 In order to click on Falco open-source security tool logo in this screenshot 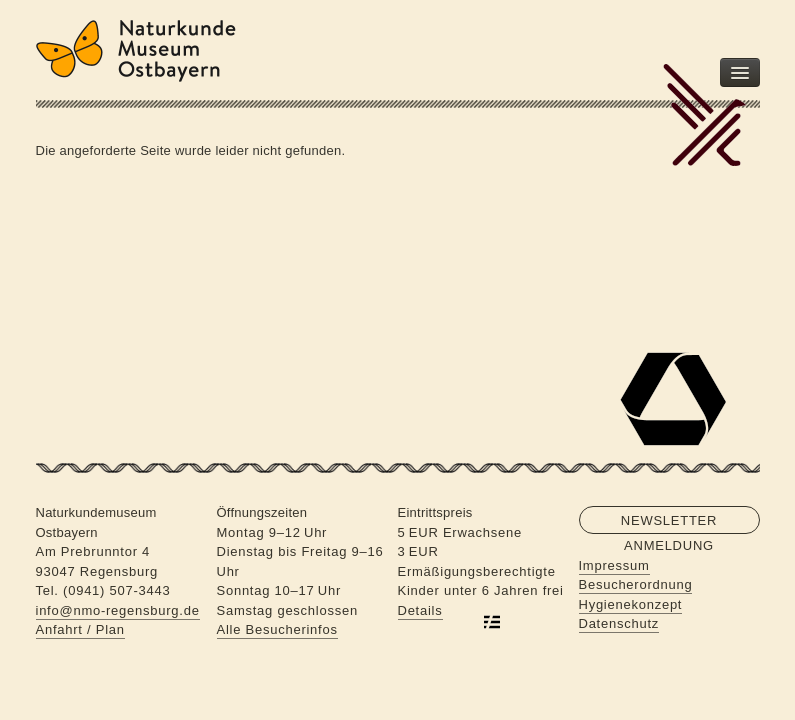, I will do `click(705, 115)`.